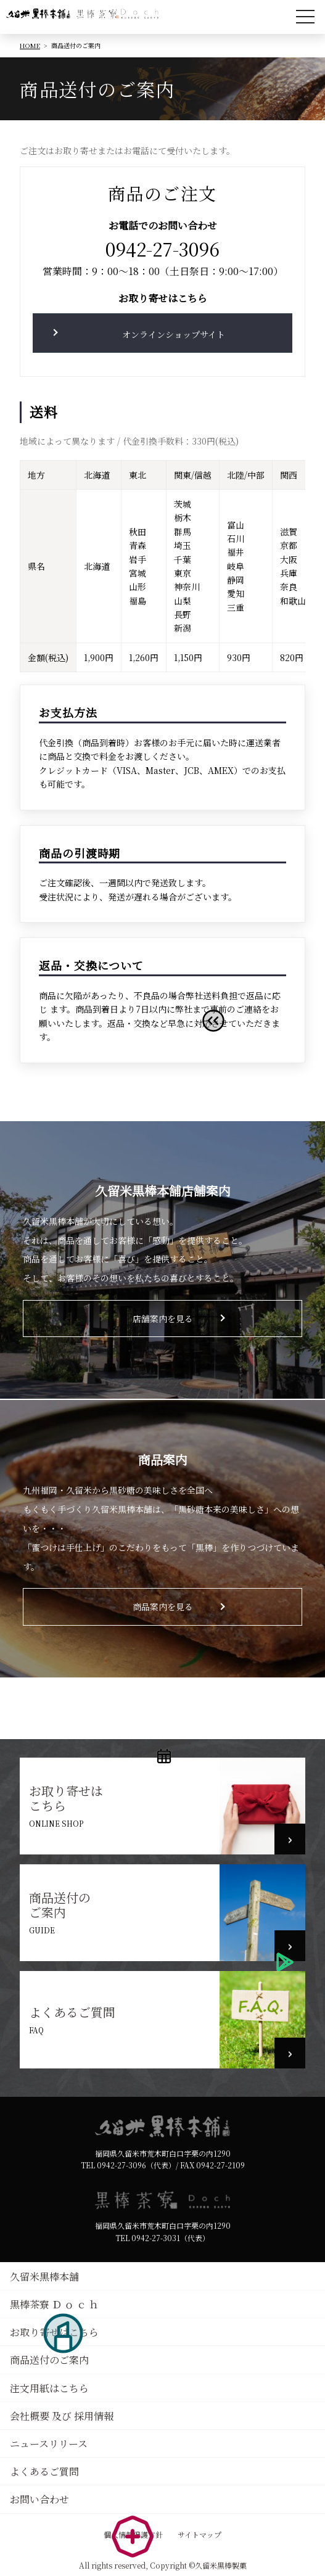 The width and height of the screenshot is (325, 2576). What do you see at coordinates (164, 1756) in the screenshot?
I see `view calendar with scheduled events` at bounding box center [164, 1756].